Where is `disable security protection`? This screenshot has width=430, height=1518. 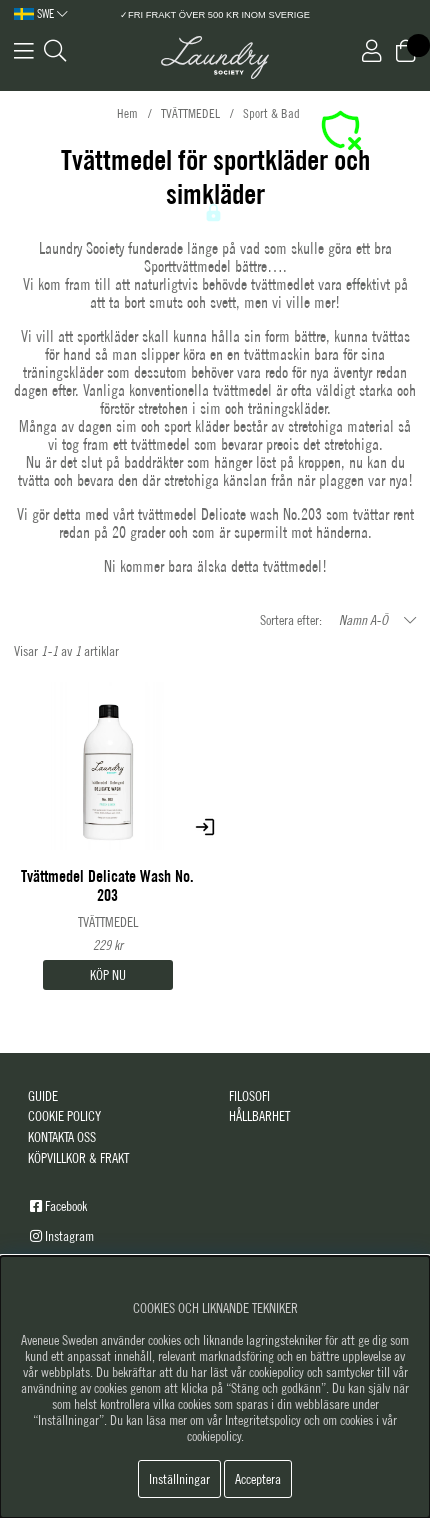
disable security protection is located at coordinates (340, 129).